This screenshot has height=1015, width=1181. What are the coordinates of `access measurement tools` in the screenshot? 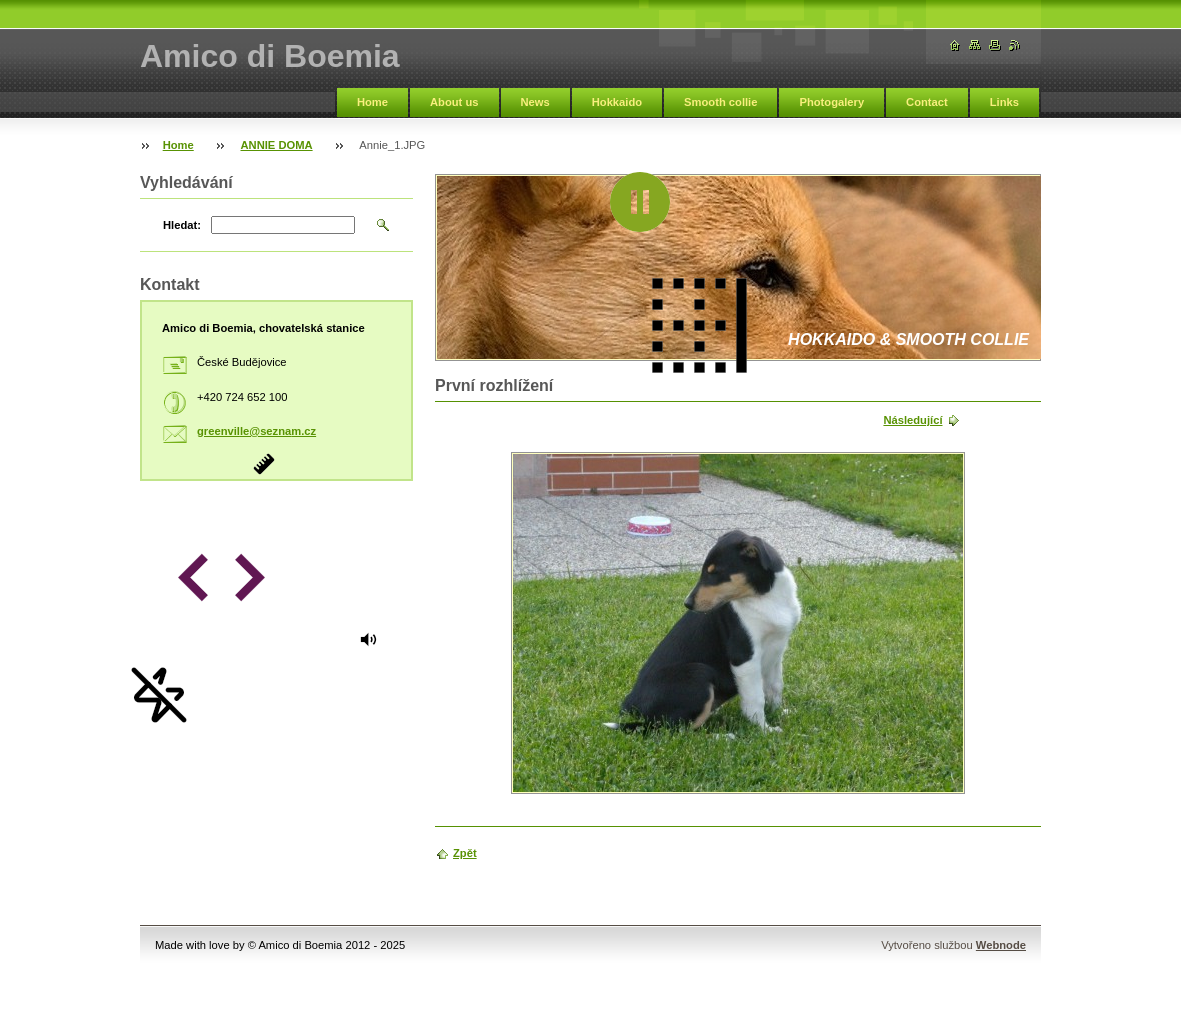 It's located at (264, 464).